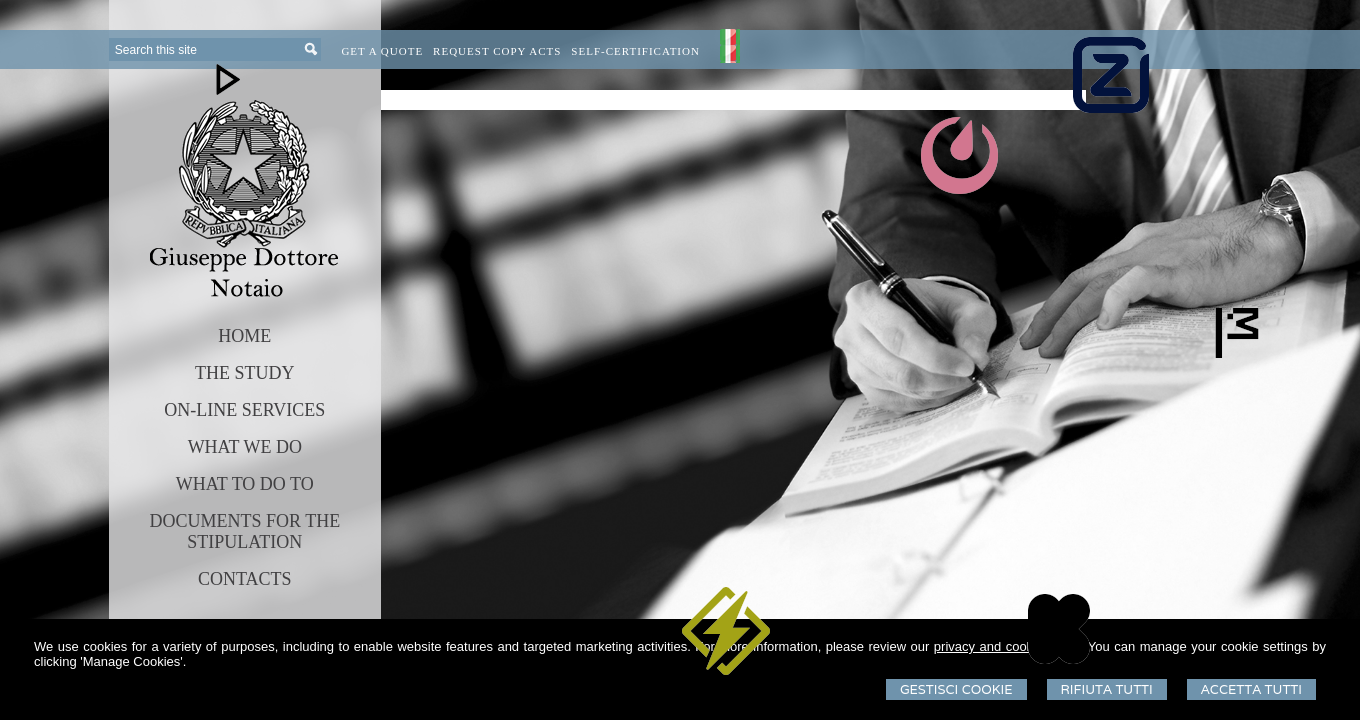 The height and width of the screenshot is (720, 1360). What do you see at coordinates (1111, 75) in the screenshot?
I see `open the ziggo app` at bounding box center [1111, 75].